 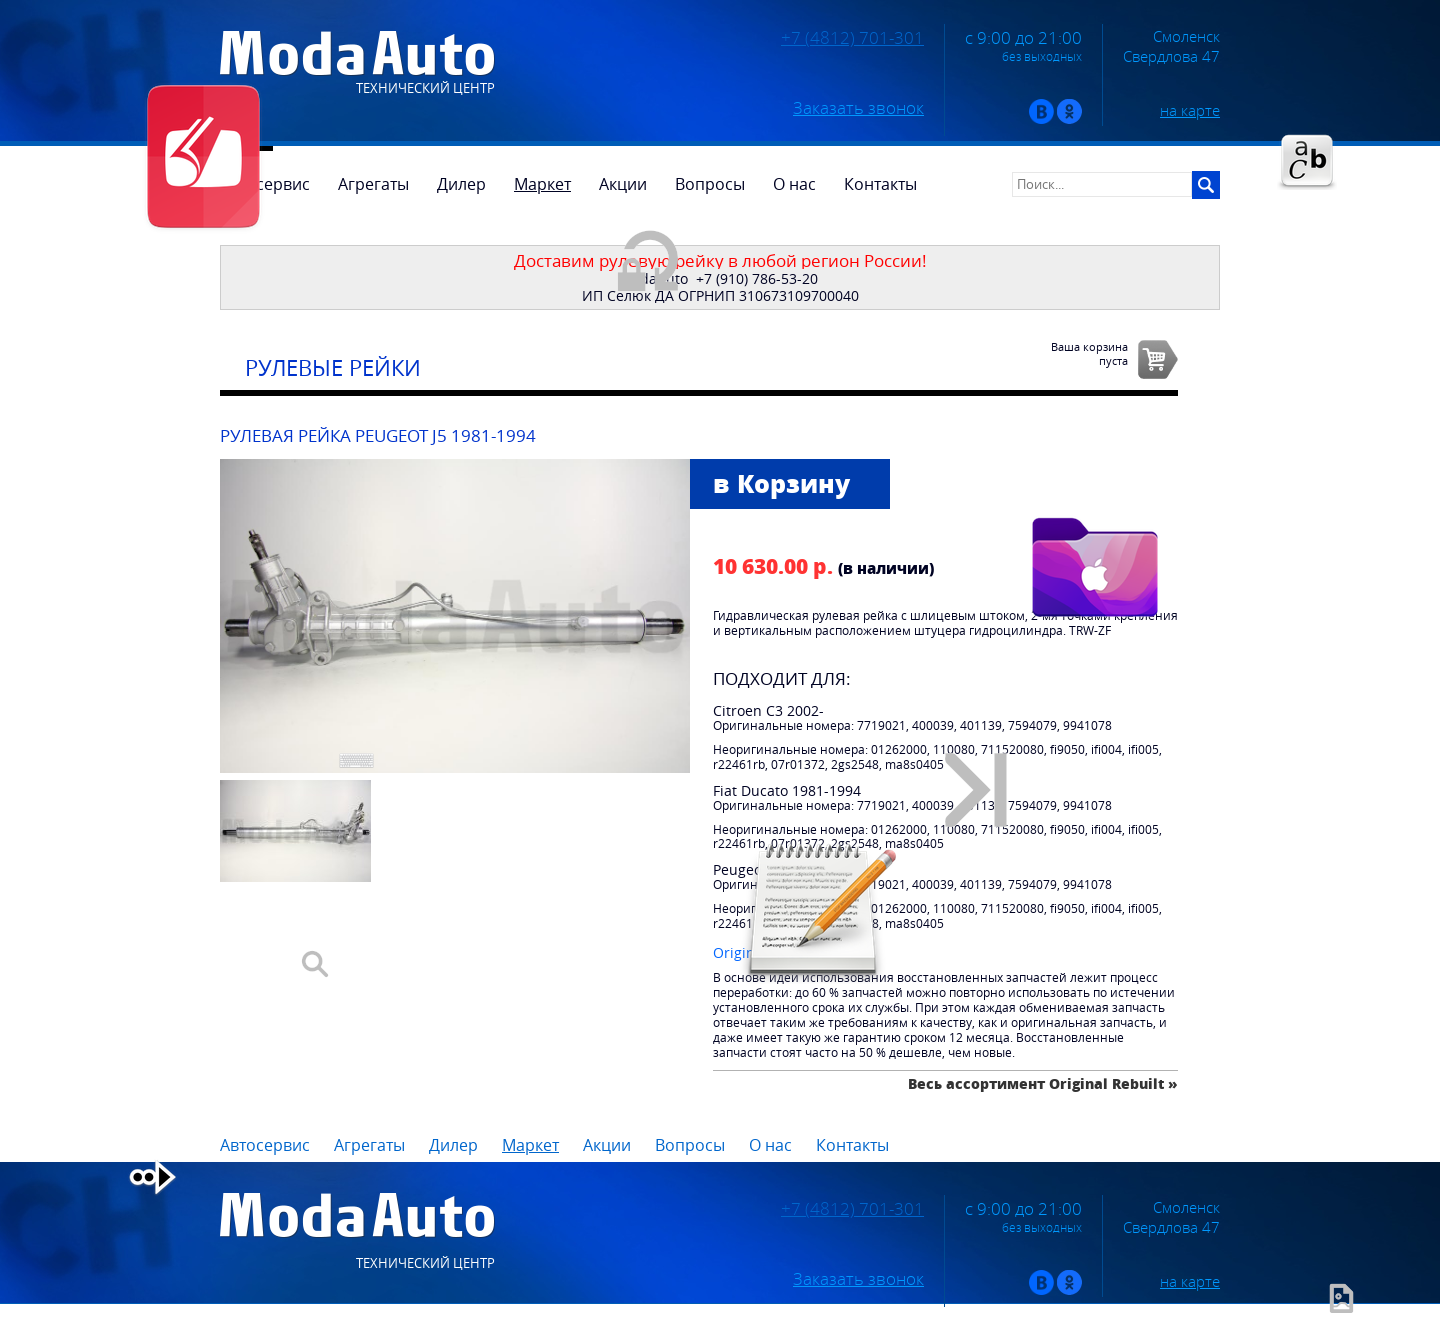 What do you see at coordinates (315, 964) in the screenshot?
I see `open saved searches folder` at bounding box center [315, 964].